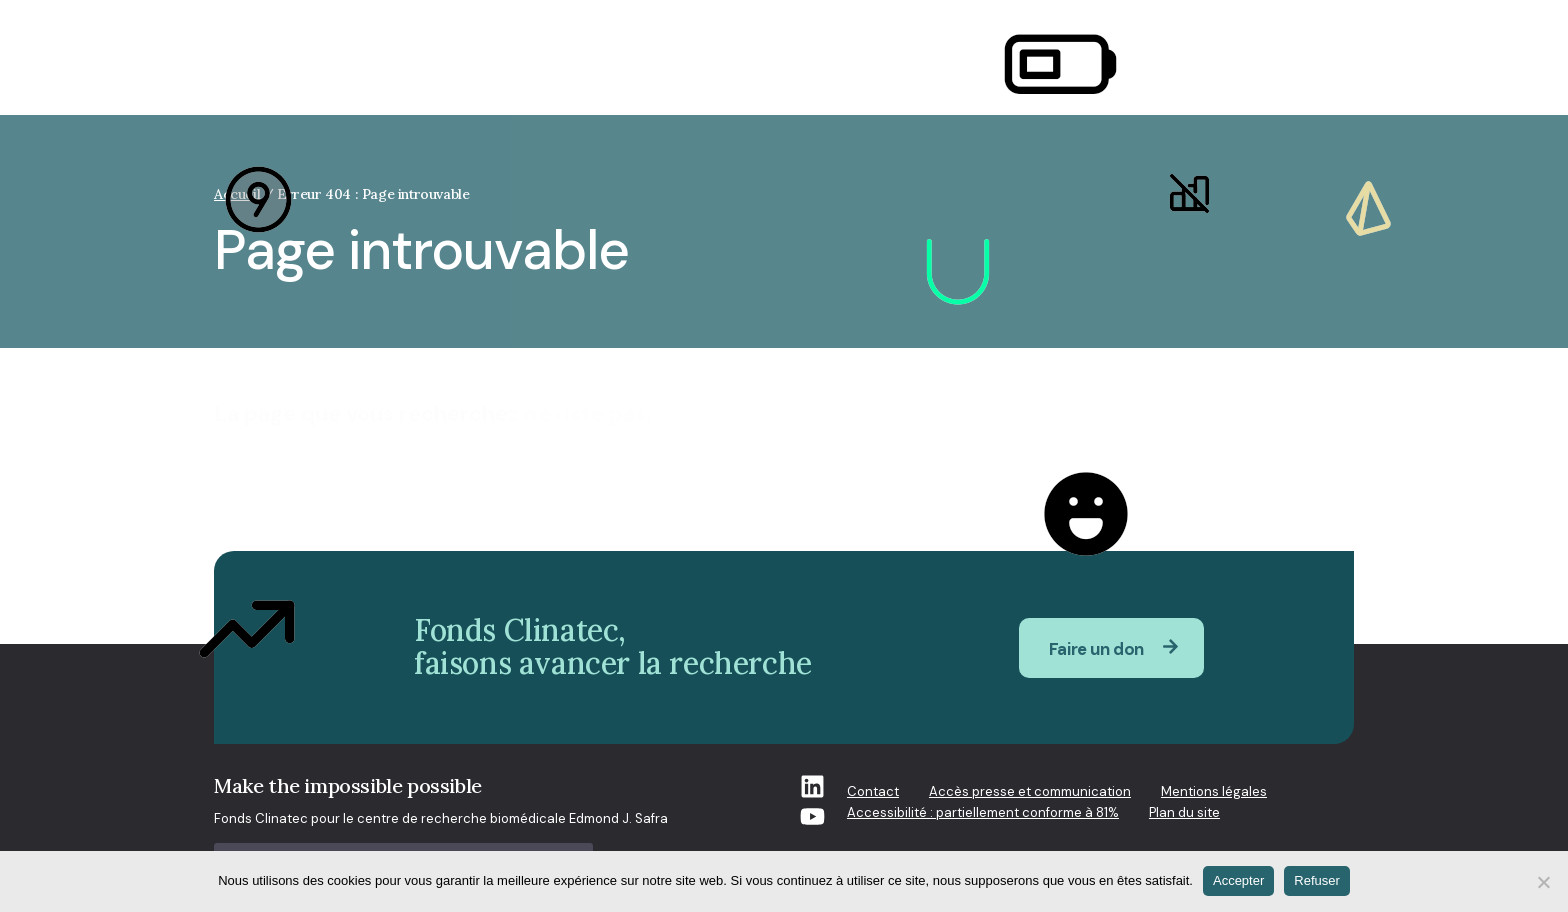 The height and width of the screenshot is (912, 1568). What do you see at coordinates (1189, 193) in the screenshot?
I see `disable chart or analytics view` at bounding box center [1189, 193].